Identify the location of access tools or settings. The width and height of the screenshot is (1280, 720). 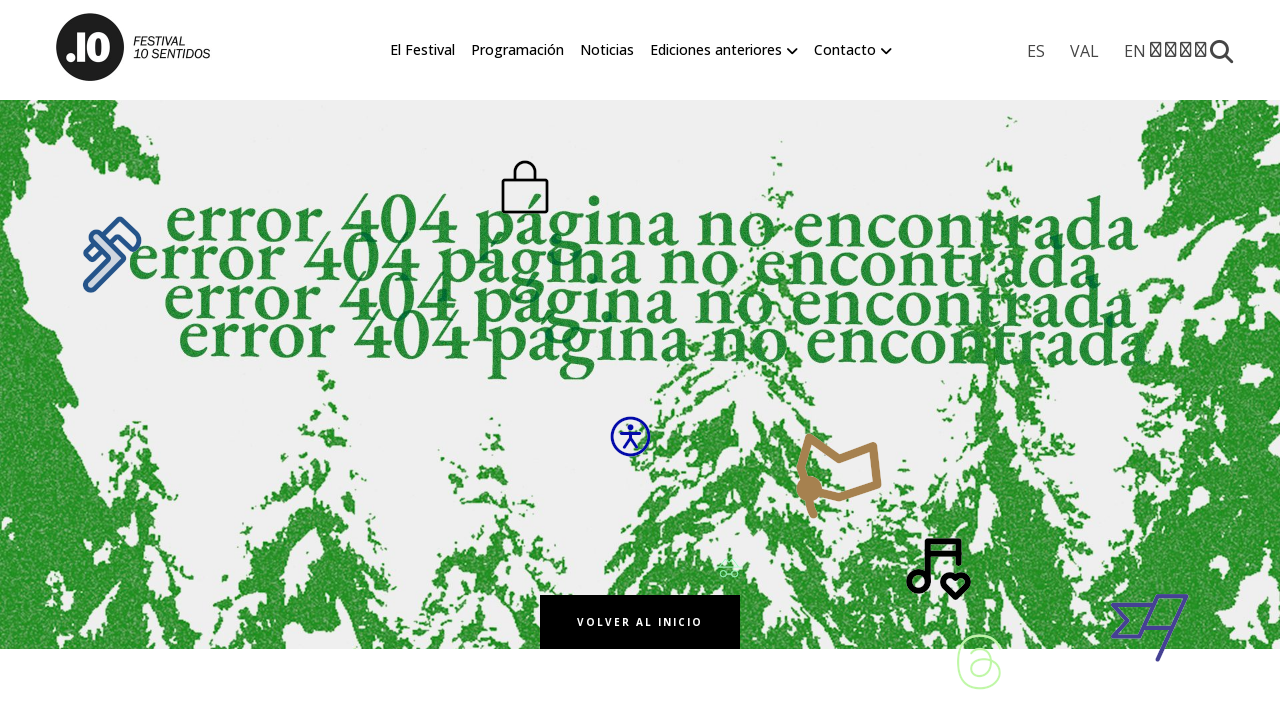
(108, 254).